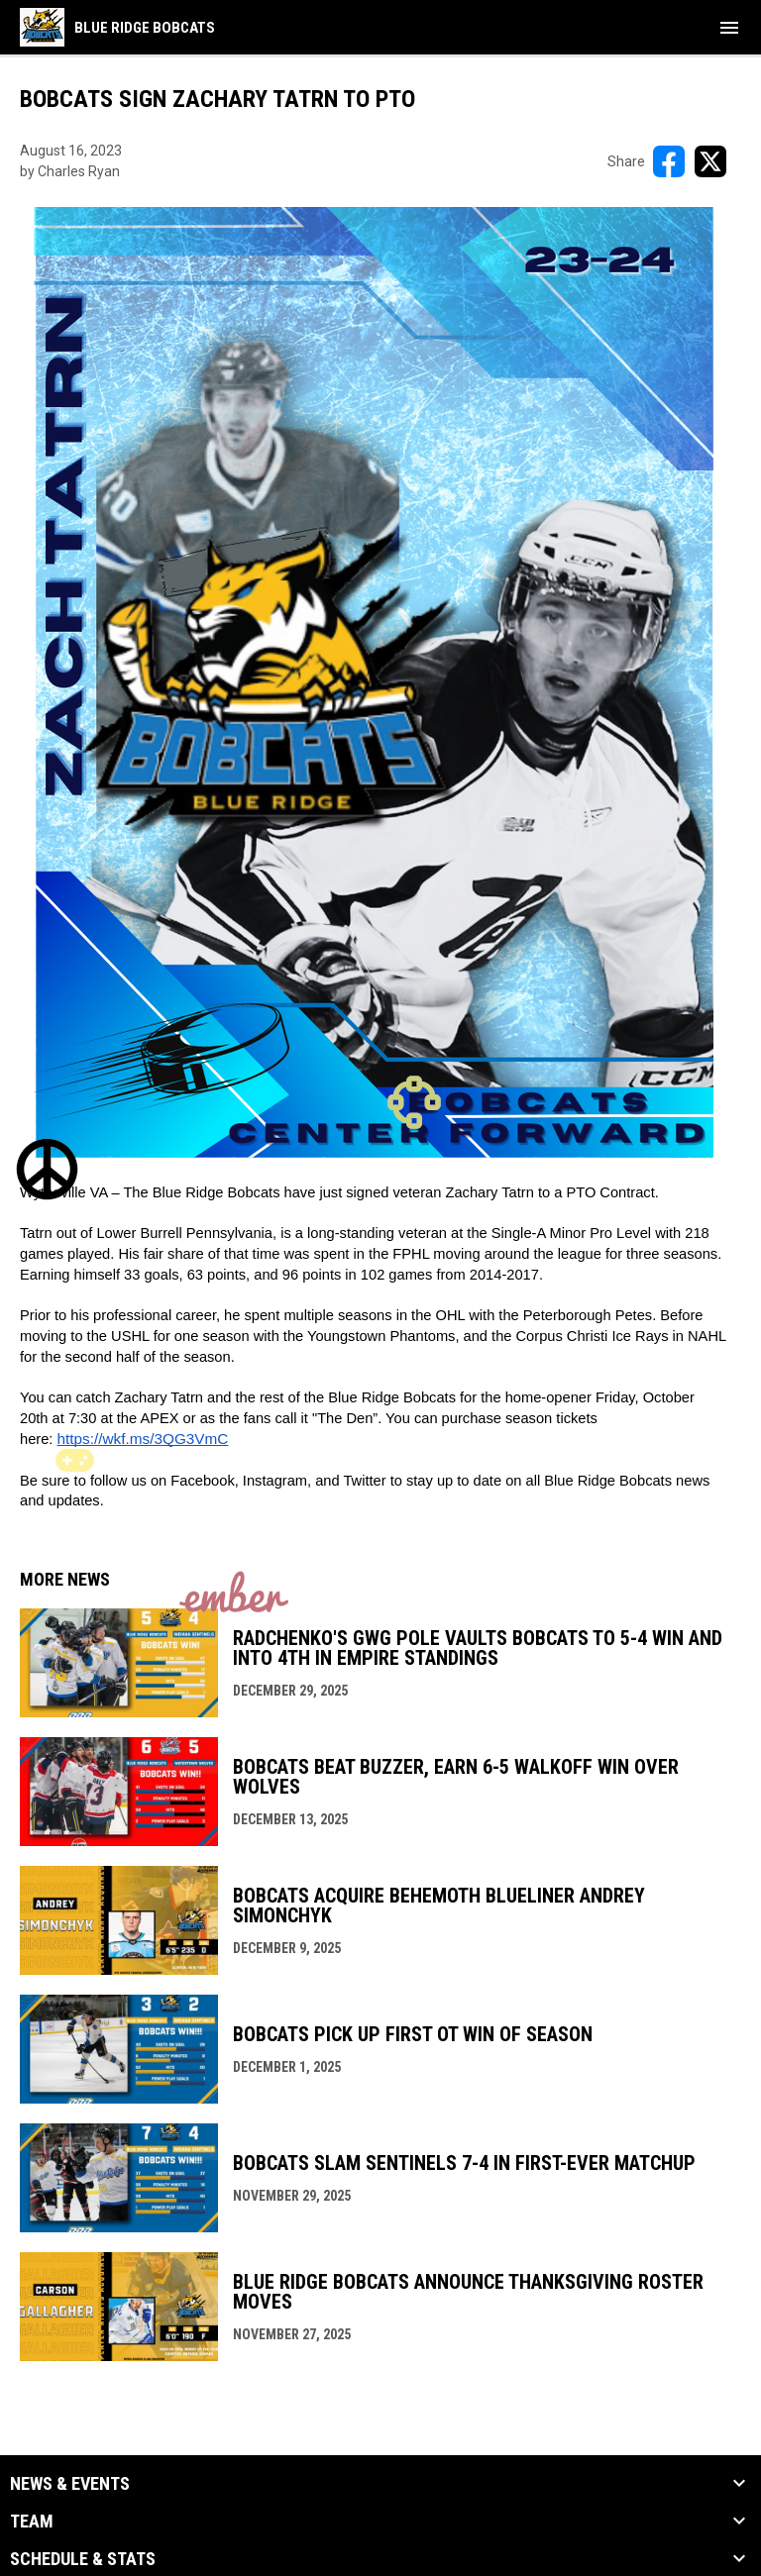 The image size is (761, 2576). What do you see at coordinates (234, 1601) in the screenshot?
I see `ember.js framework logo` at bounding box center [234, 1601].